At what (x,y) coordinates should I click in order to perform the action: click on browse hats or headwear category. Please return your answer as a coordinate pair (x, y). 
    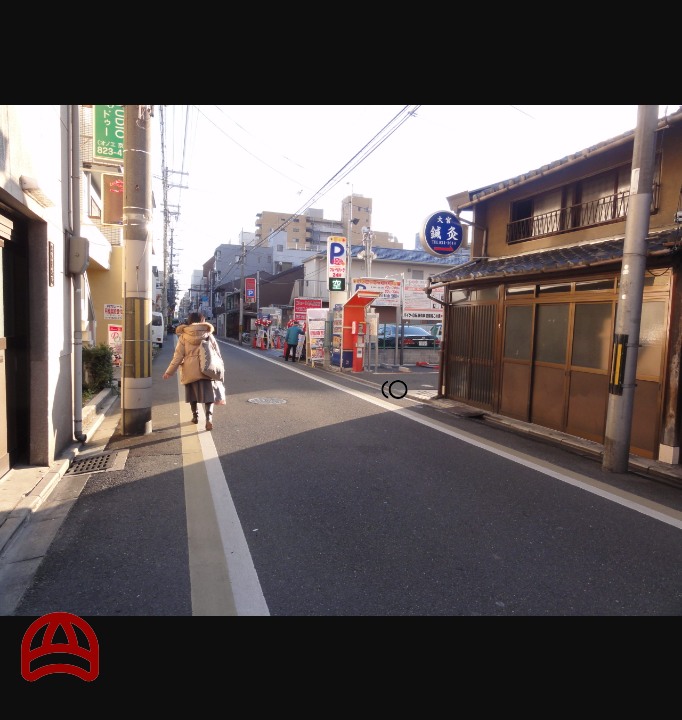
    Looking at the image, I should click on (60, 651).